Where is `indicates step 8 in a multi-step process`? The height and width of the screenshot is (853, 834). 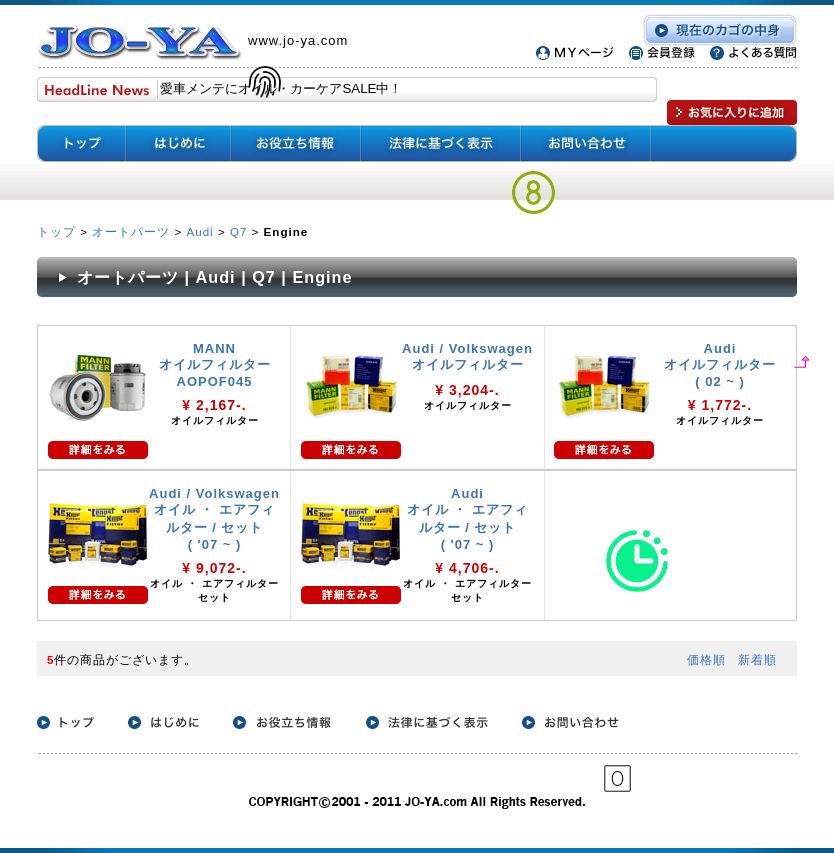 indicates step 8 in a multi-step process is located at coordinates (533, 192).